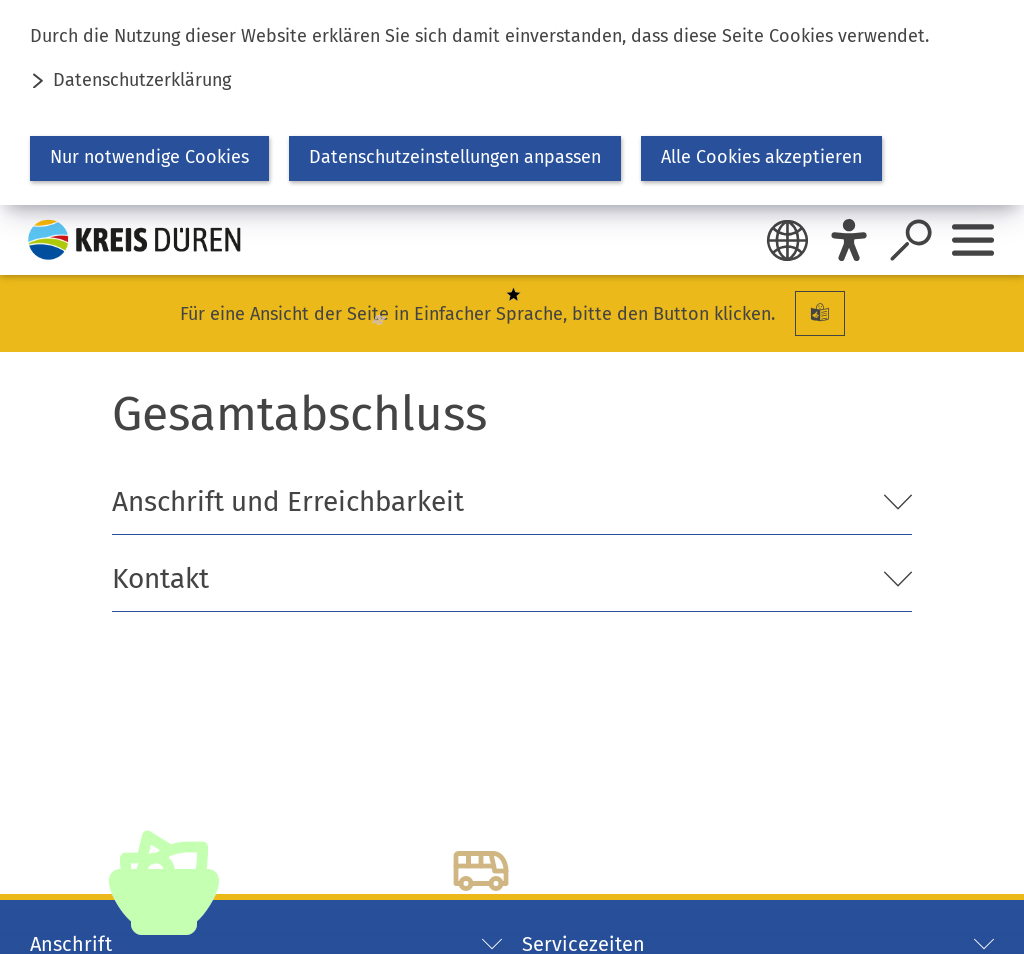 The image size is (1024, 954). I want to click on add item to favorites, so click(513, 294).